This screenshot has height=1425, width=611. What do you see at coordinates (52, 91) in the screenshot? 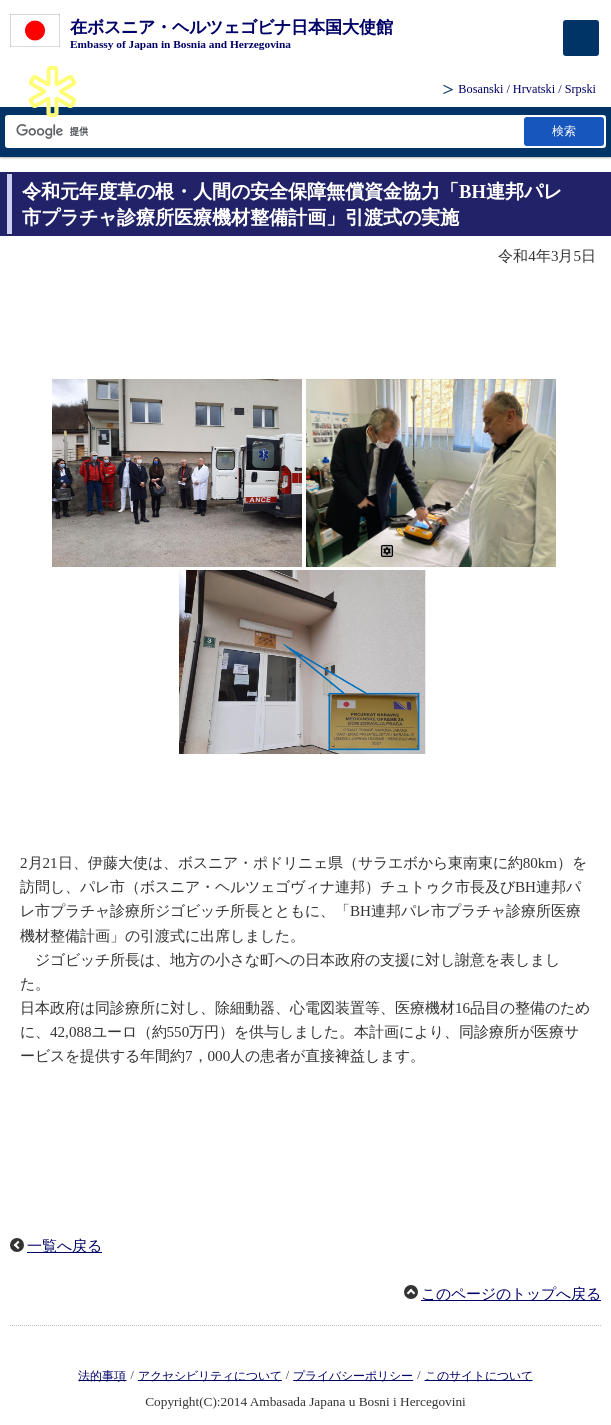
I see `access medical or health-related features` at bounding box center [52, 91].